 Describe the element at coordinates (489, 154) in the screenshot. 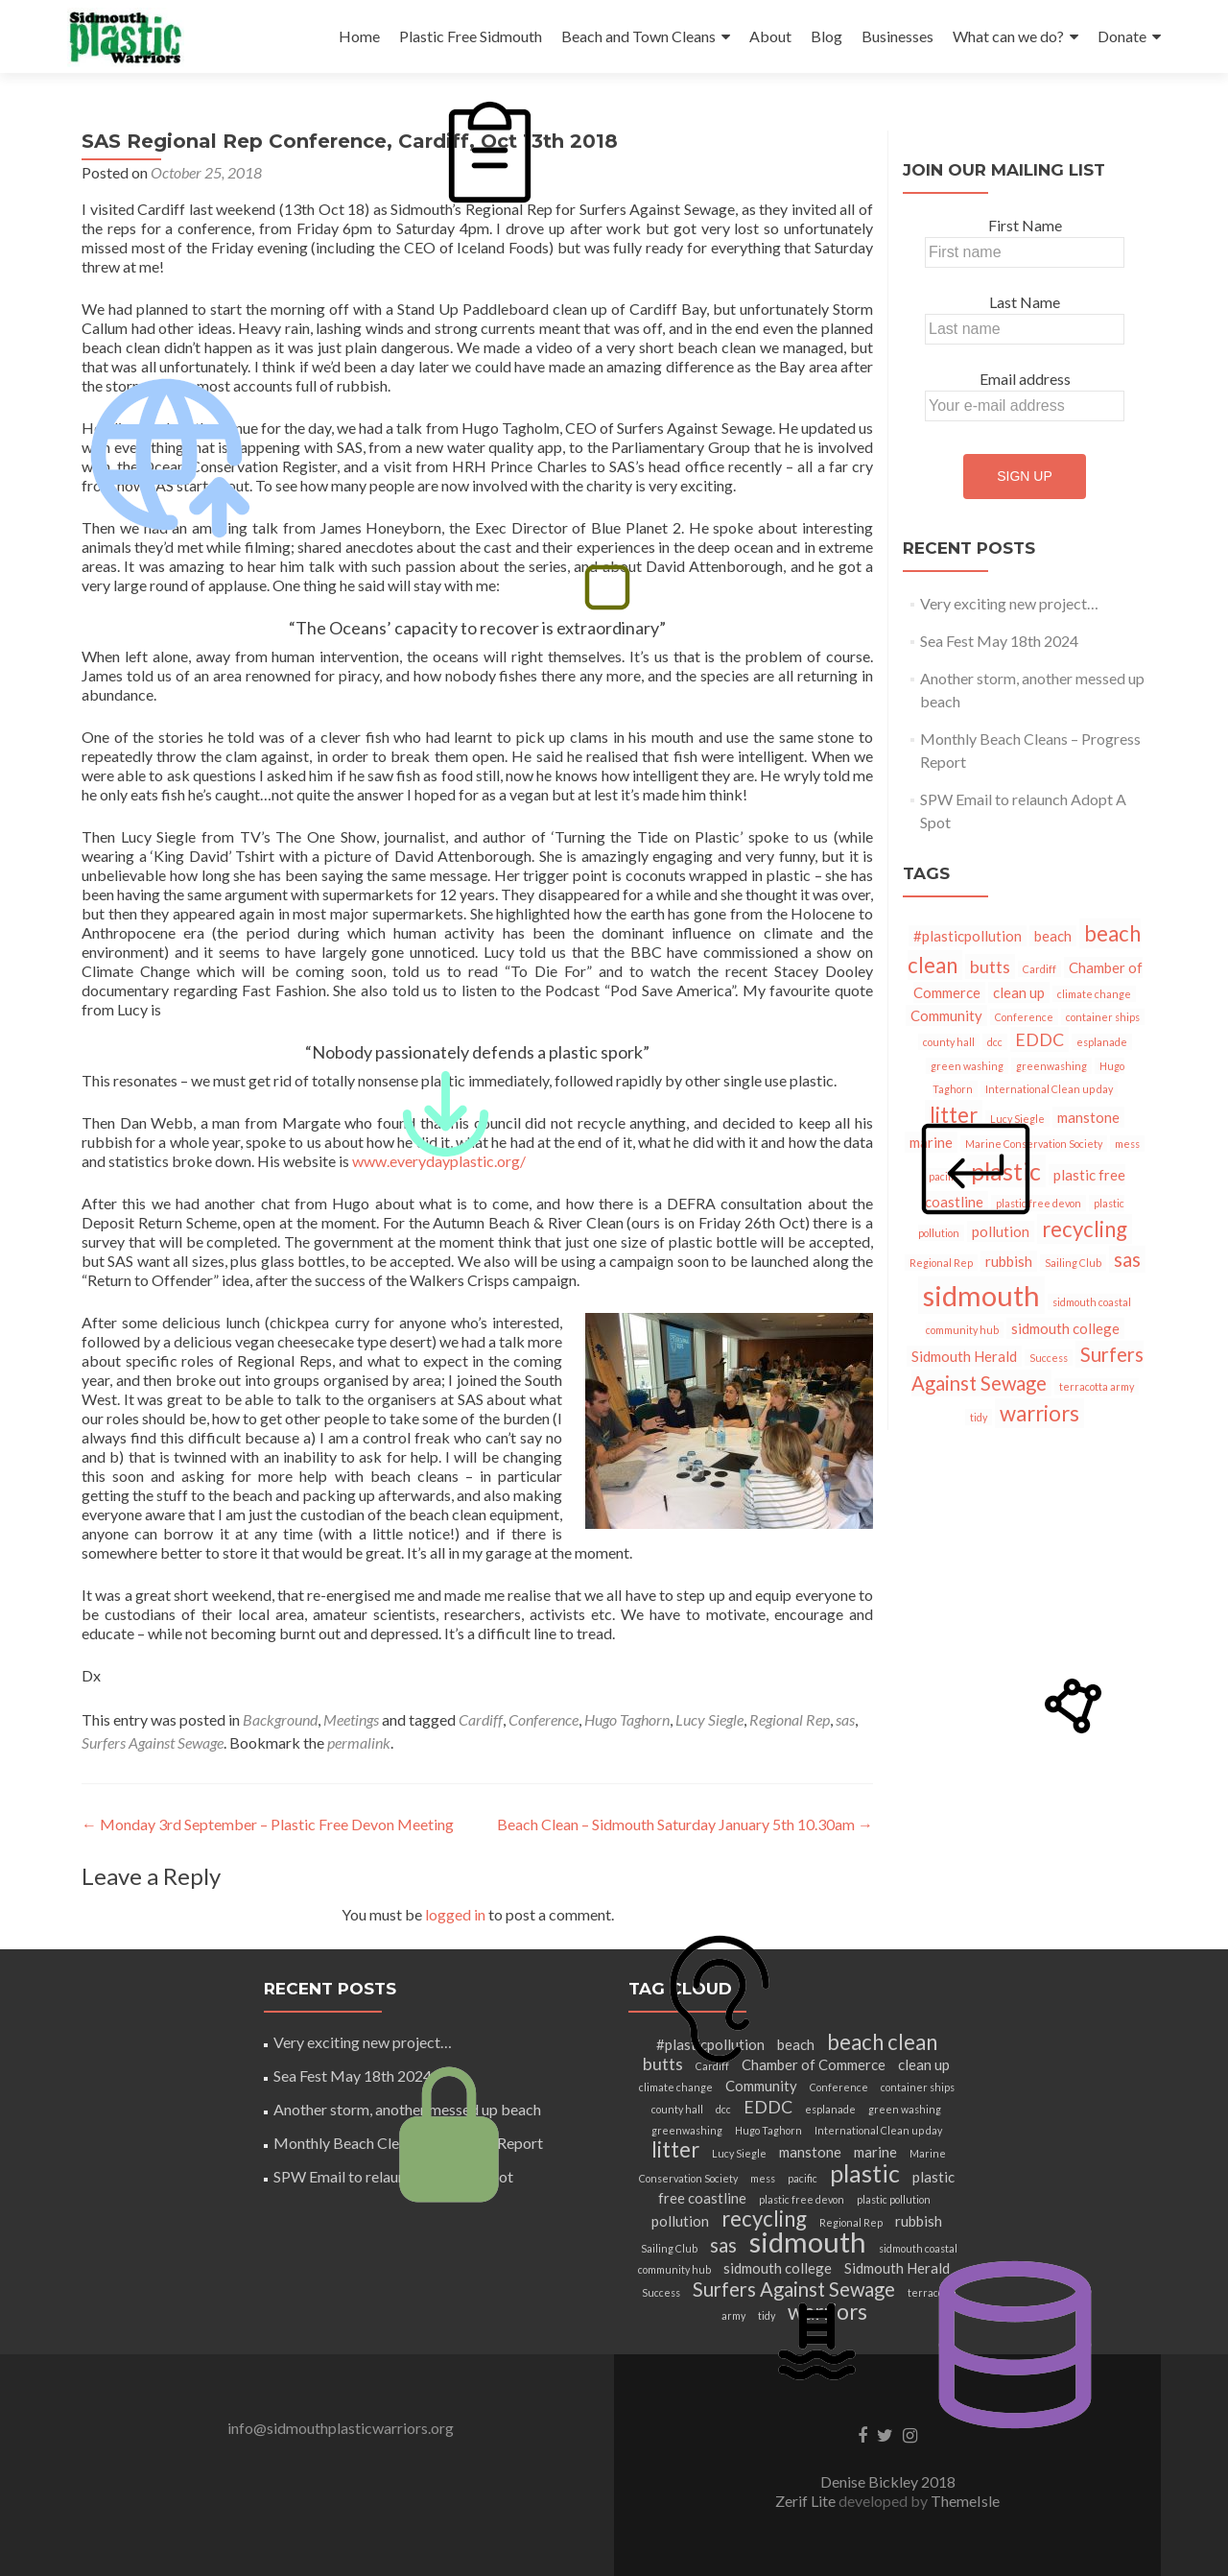

I see `view clipboard contents` at that location.